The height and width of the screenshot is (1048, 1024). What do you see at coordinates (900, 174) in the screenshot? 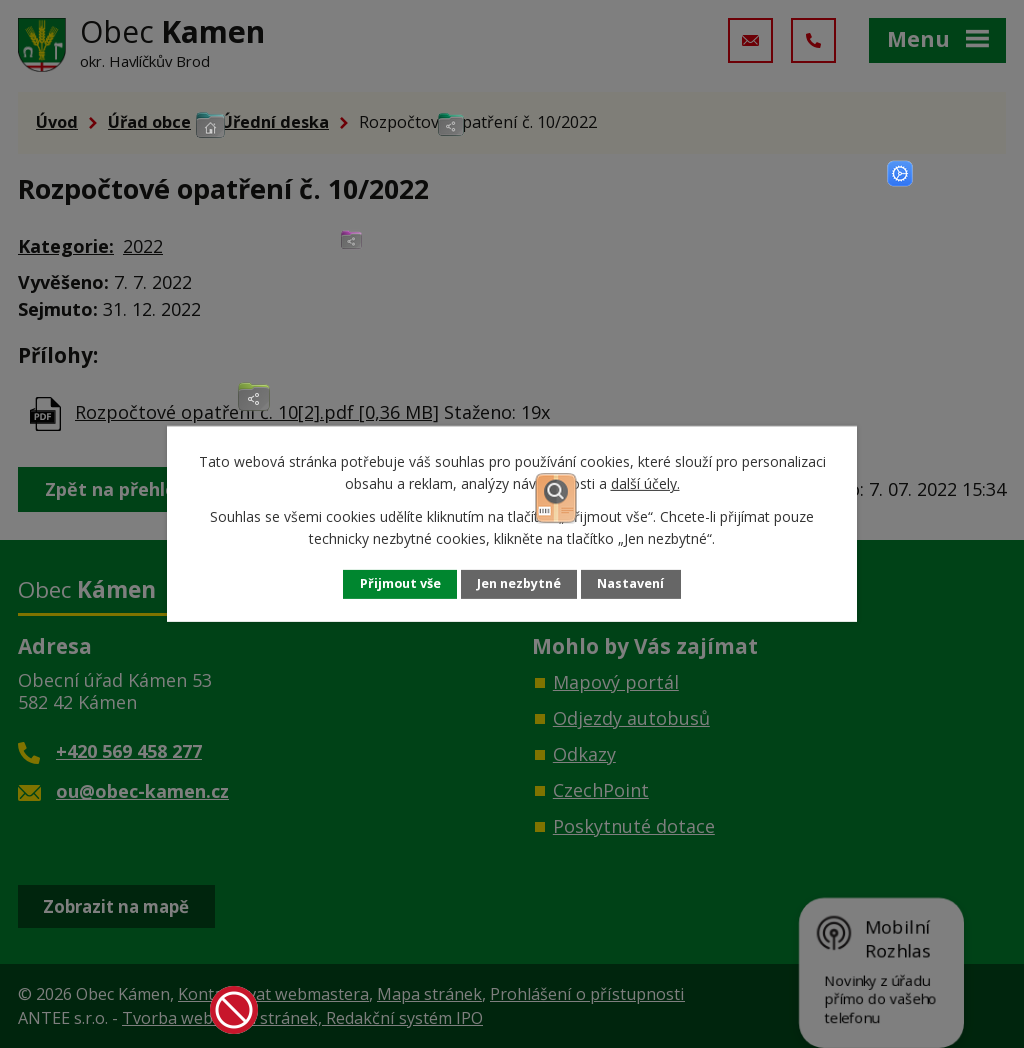
I see `access system preferences or settings` at bounding box center [900, 174].